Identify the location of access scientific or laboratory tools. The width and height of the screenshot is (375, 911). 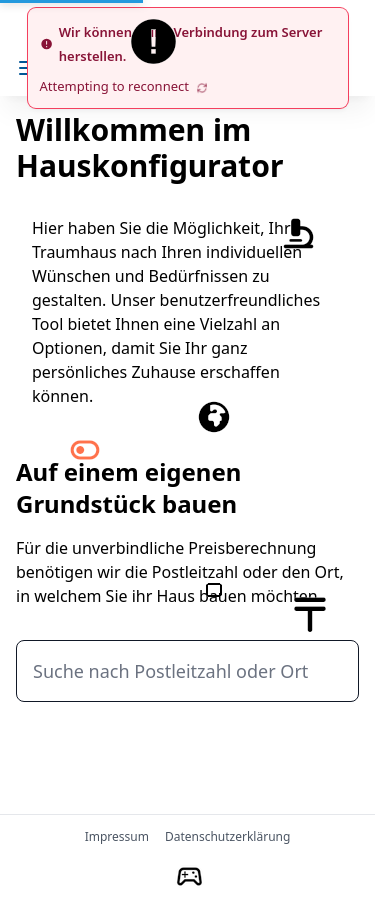
(298, 233).